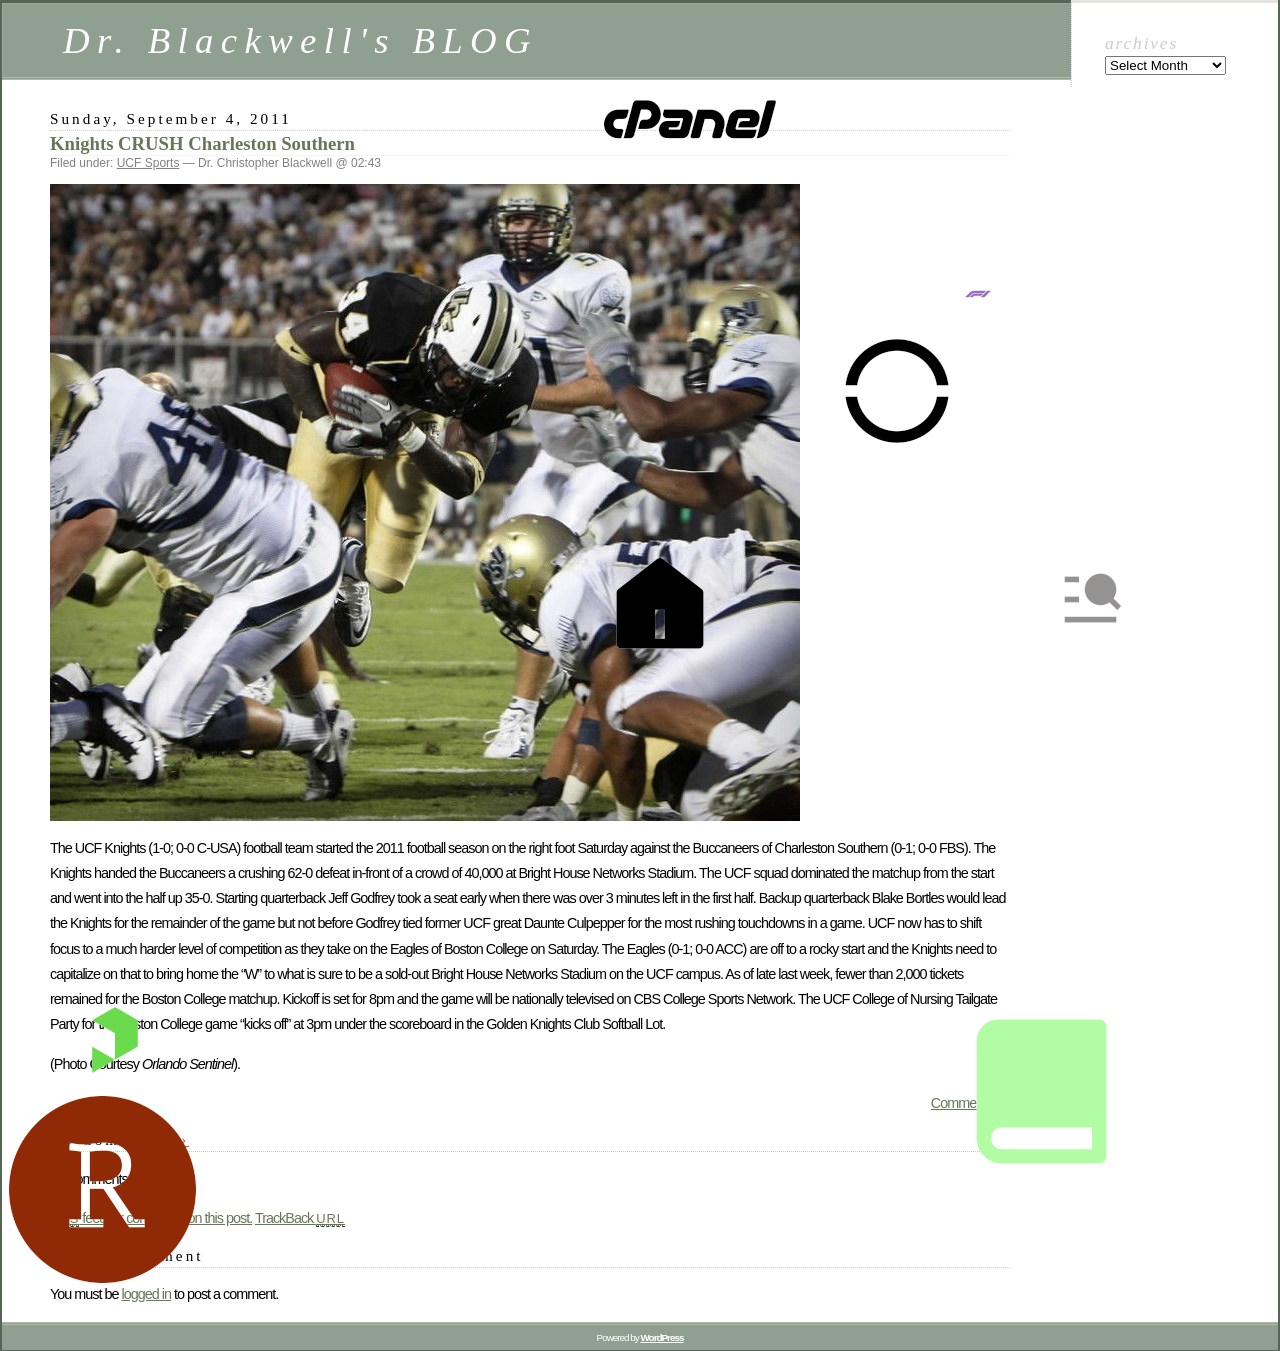  What do you see at coordinates (102, 1189) in the screenshot?
I see `open RStudio IDE application` at bounding box center [102, 1189].